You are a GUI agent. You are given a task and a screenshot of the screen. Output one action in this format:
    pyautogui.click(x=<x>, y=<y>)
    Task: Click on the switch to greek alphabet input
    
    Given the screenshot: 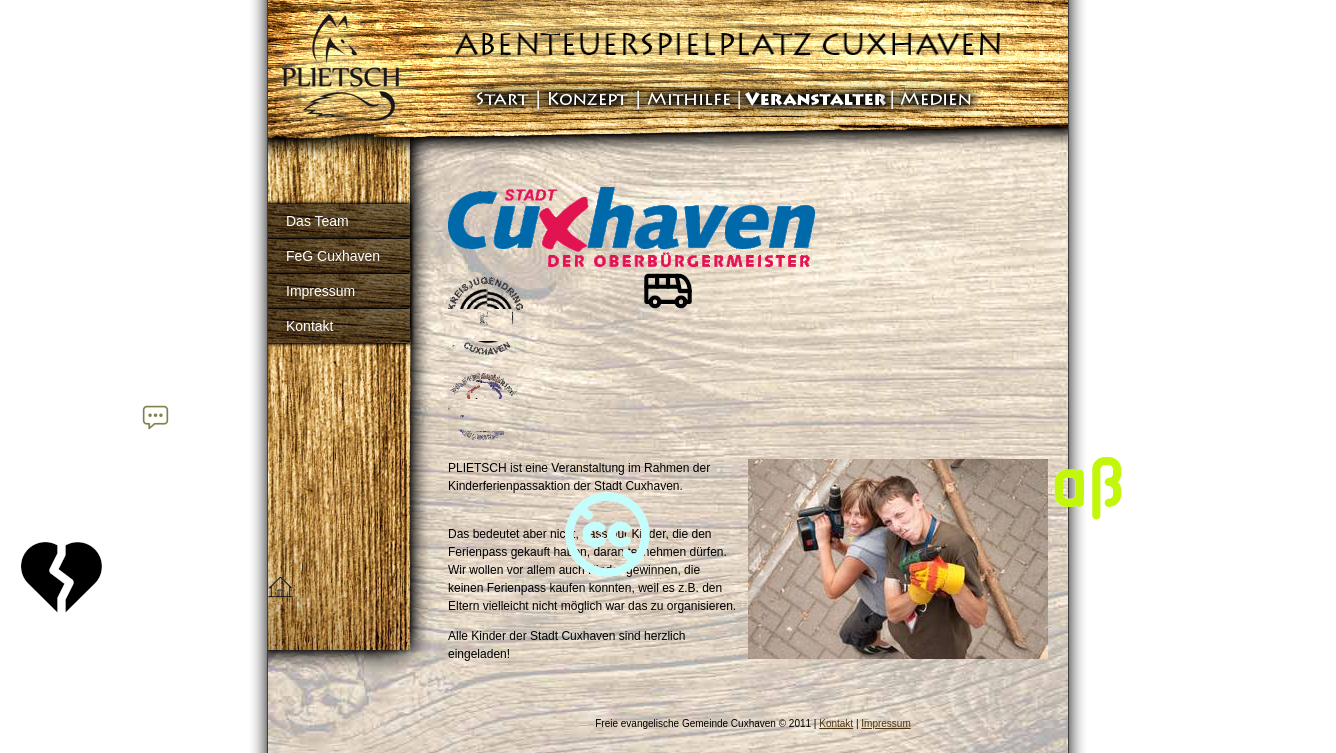 What is the action you would take?
    pyautogui.click(x=1088, y=482)
    